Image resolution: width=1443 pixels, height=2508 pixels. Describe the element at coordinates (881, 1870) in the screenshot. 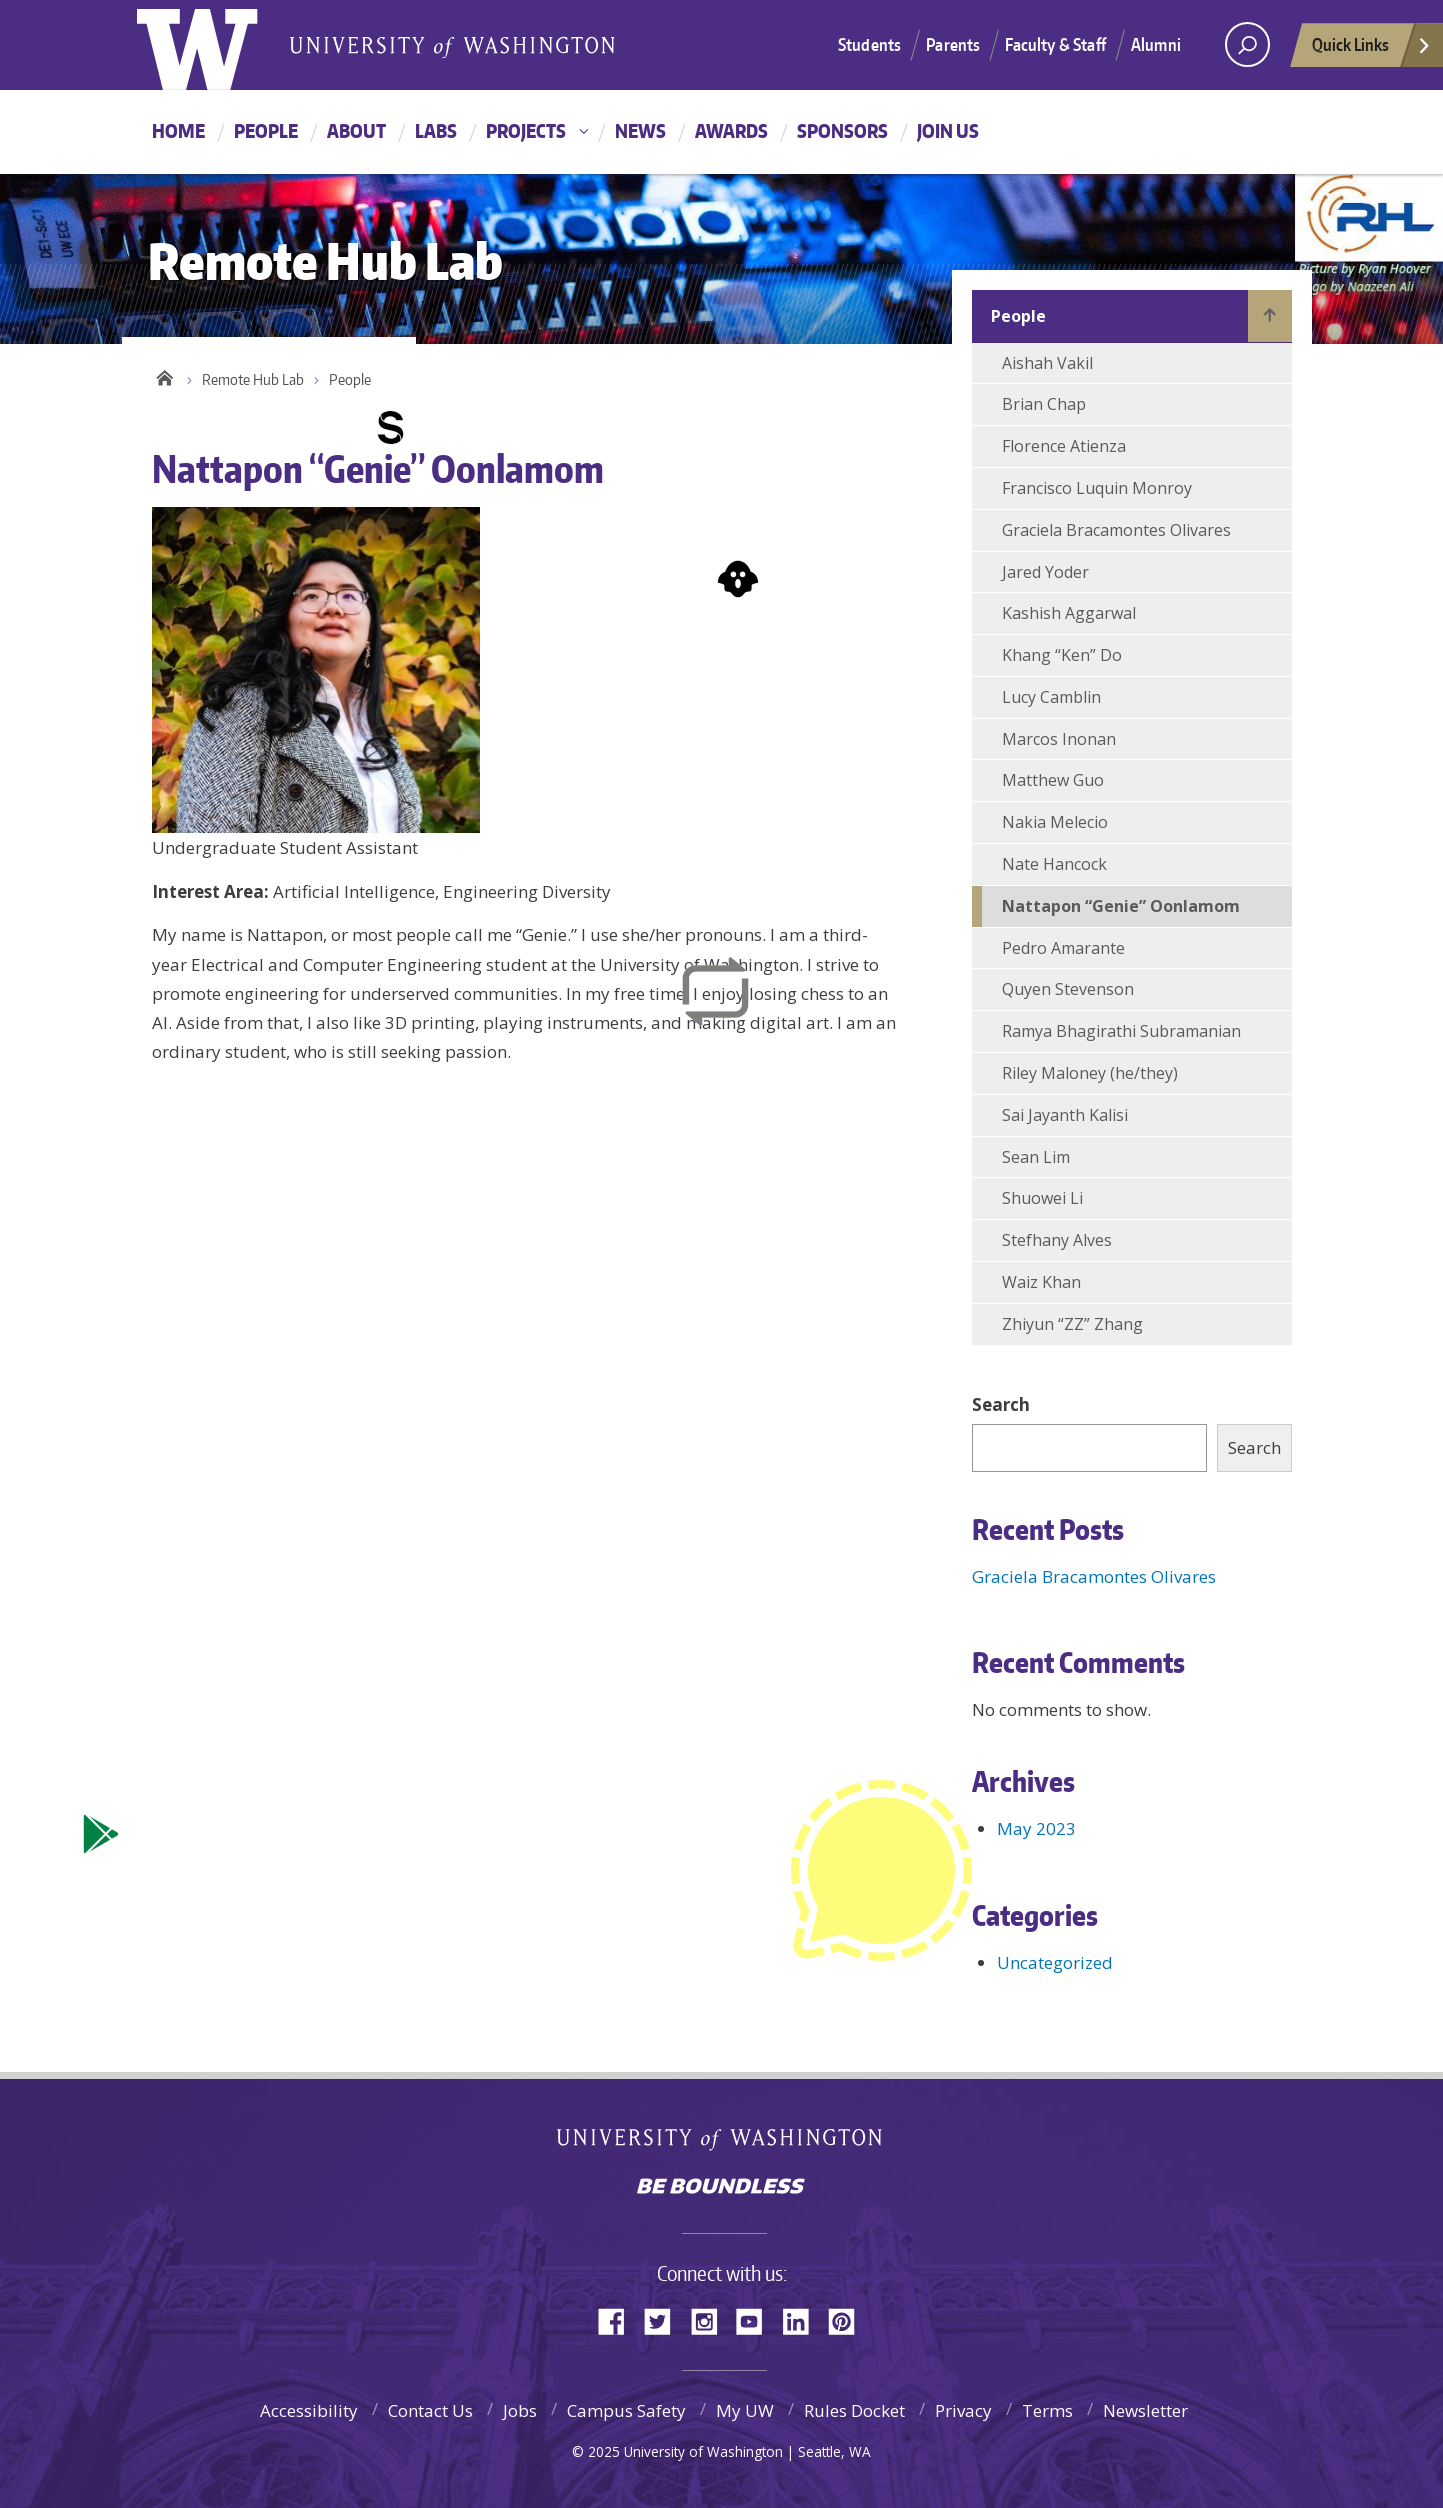

I see `open signal messenger` at that location.